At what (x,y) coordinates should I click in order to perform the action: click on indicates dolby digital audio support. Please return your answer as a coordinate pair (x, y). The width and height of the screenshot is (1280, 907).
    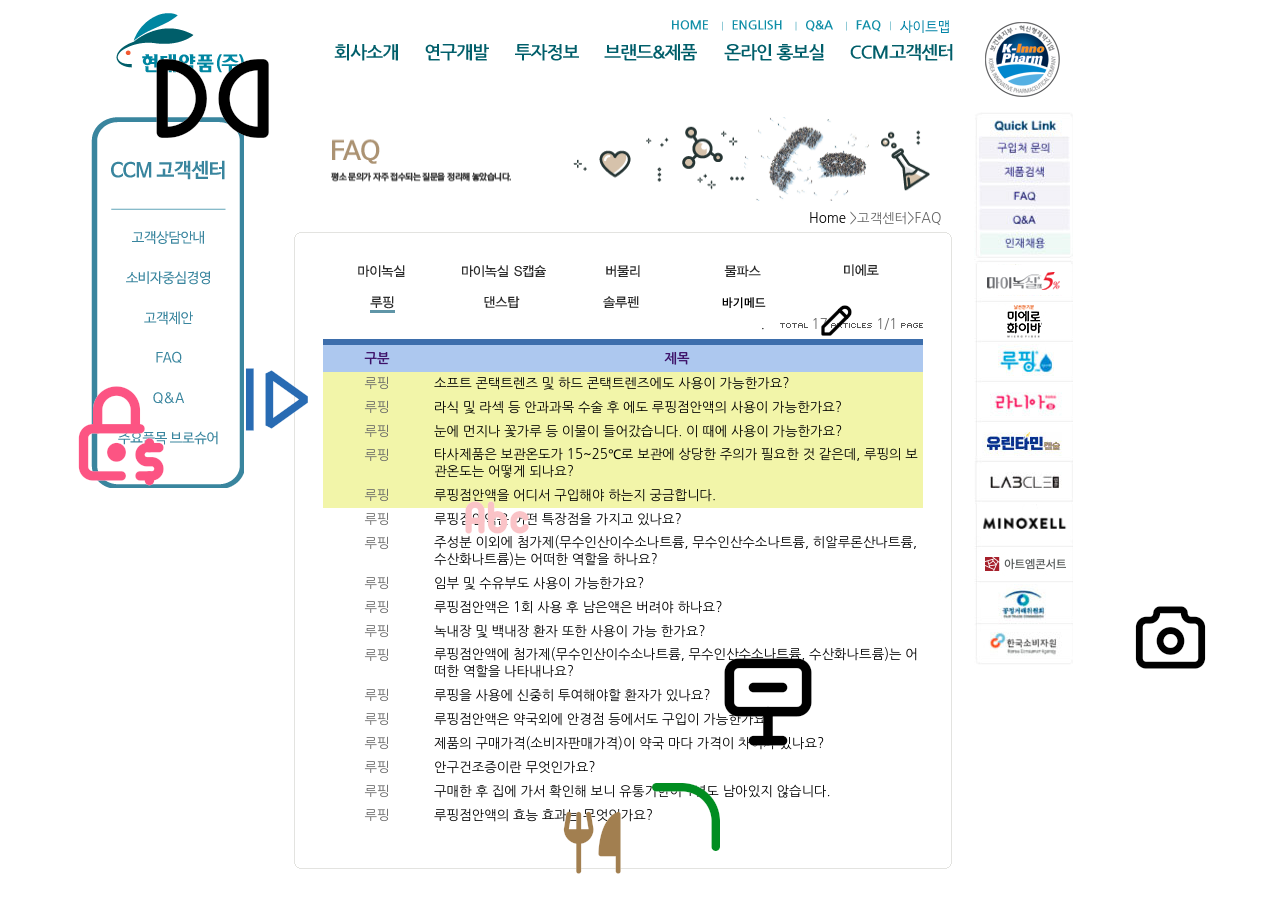
    Looking at the image, I should click on (212, 98).